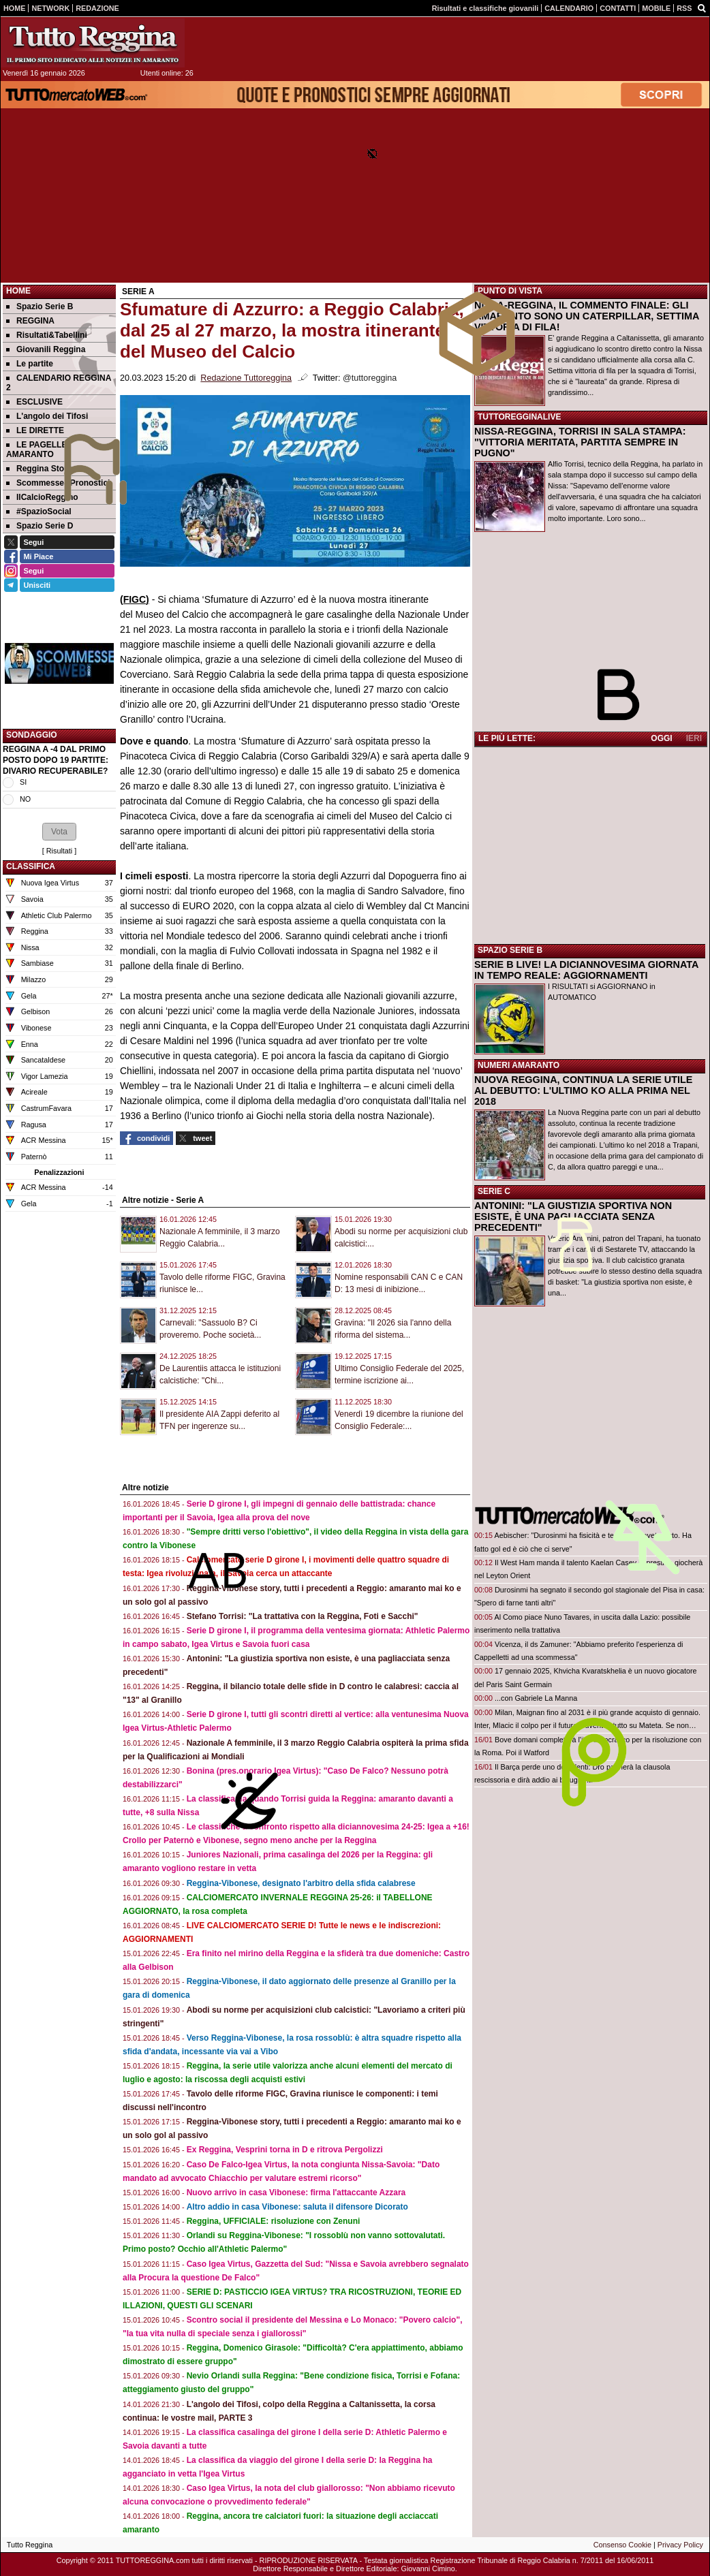  Describe the element at coordinates (643, 1537) in the screenshot. I see `turn off desk lamp` at that location.